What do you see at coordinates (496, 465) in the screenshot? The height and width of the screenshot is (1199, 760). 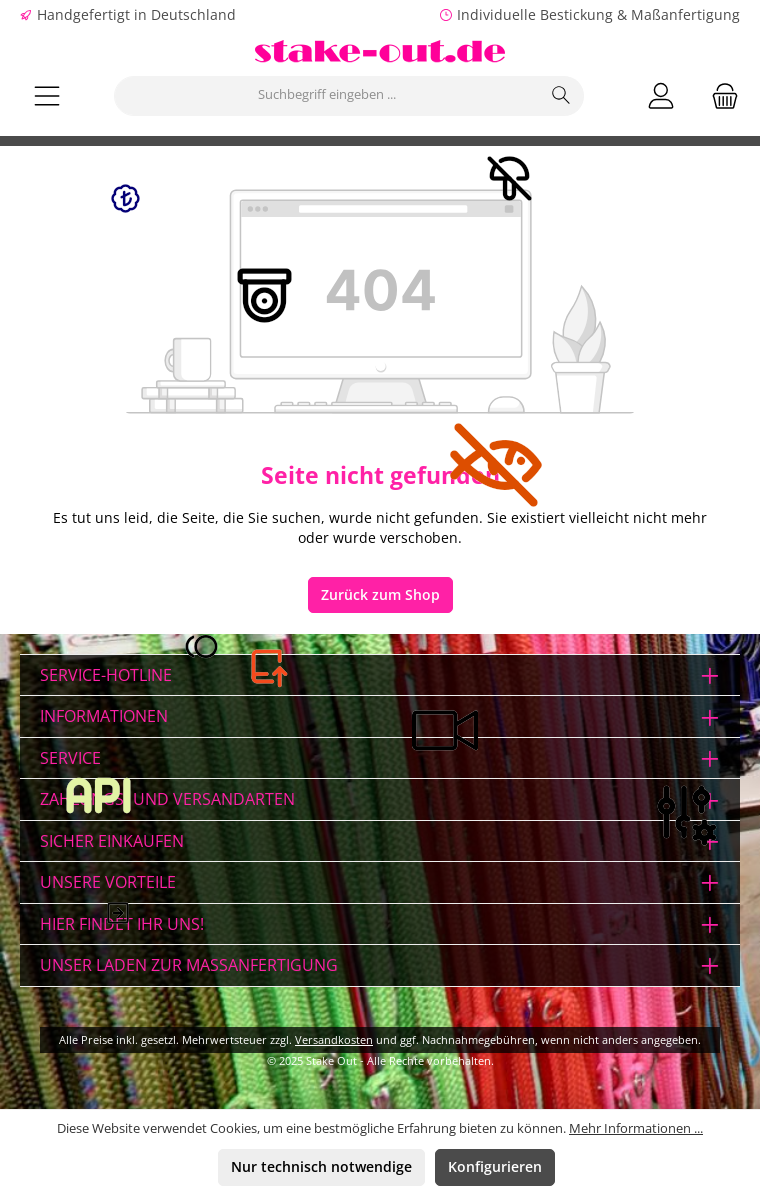 I see `no fish or seafood available` at bounding box center [496, 465].